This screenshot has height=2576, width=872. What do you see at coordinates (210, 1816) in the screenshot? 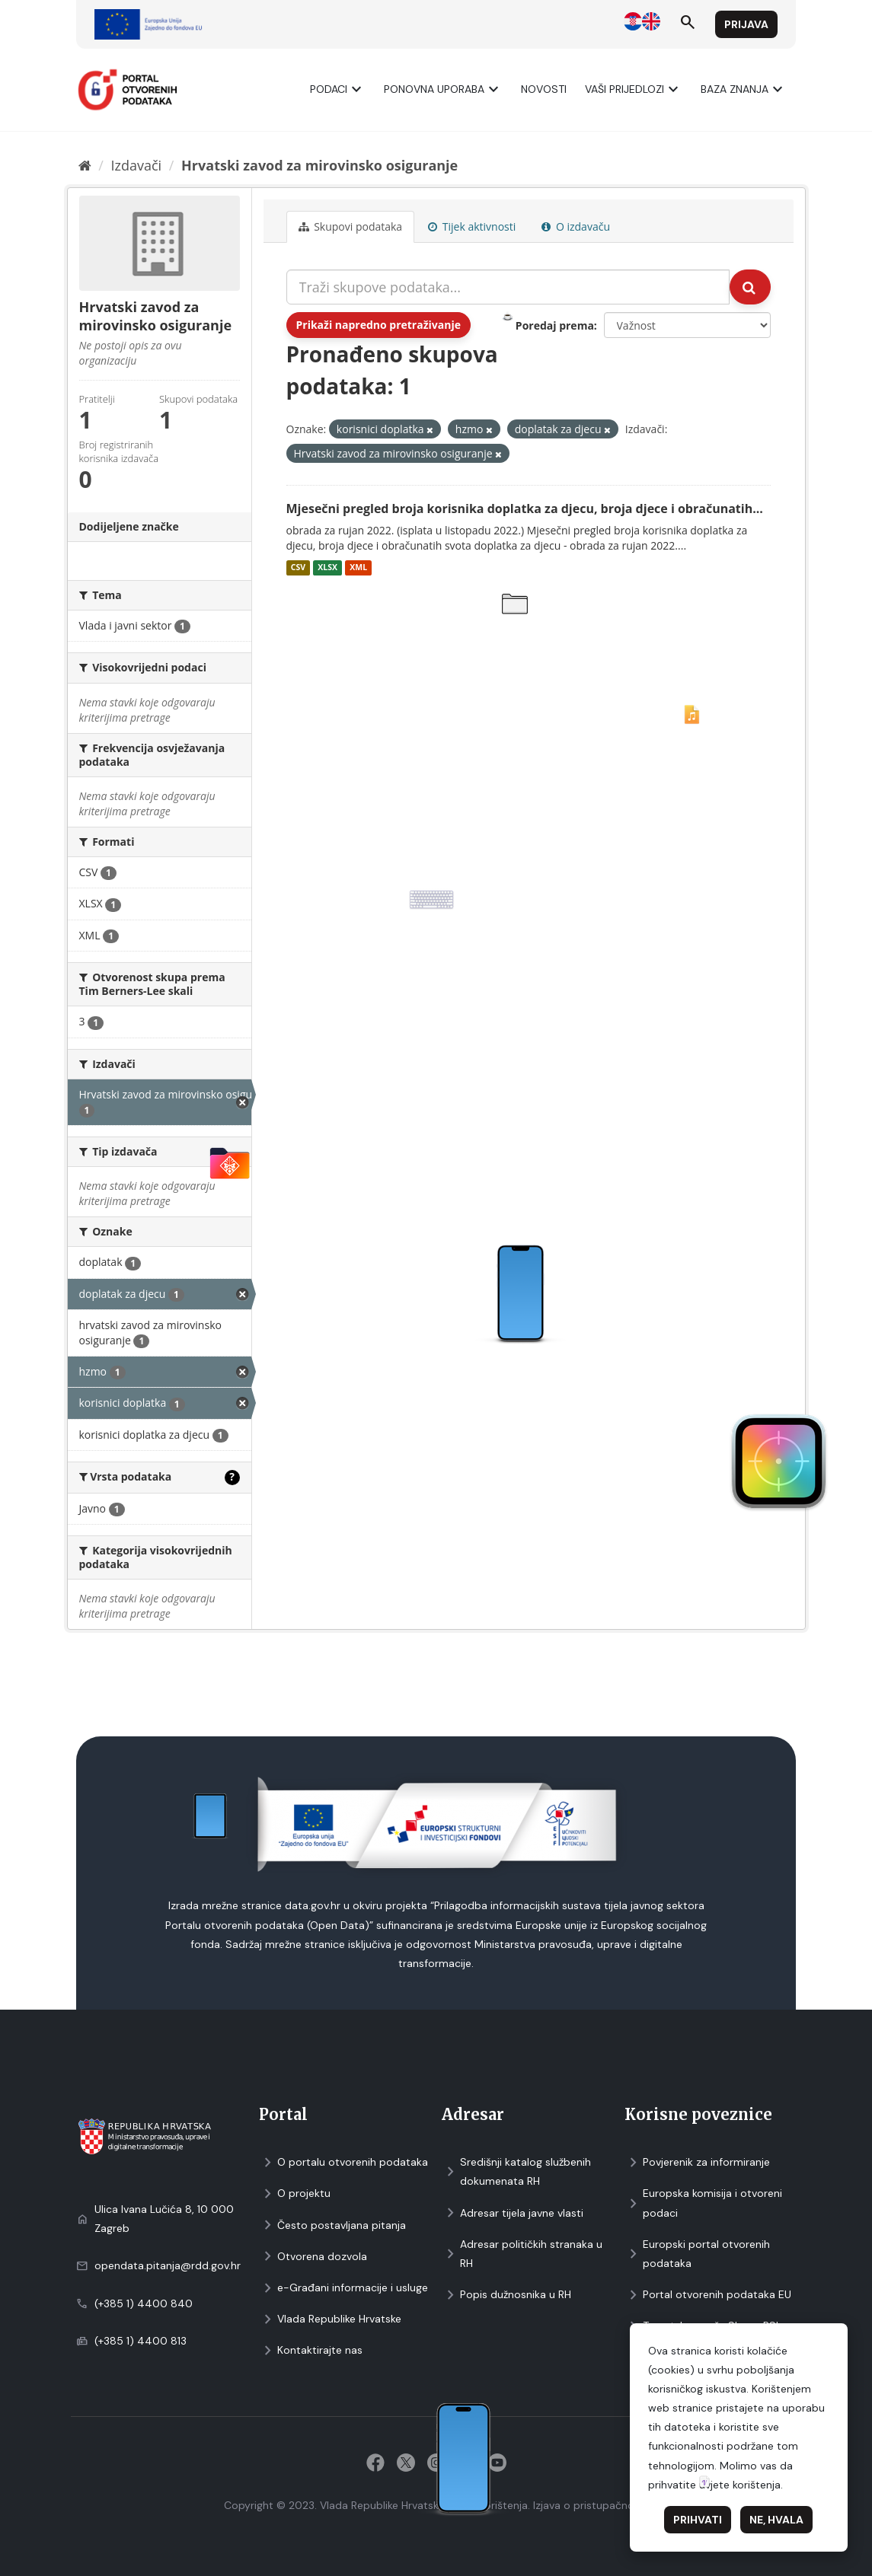
I see `iPad Air device icon` at bounding box center [210, 1816].